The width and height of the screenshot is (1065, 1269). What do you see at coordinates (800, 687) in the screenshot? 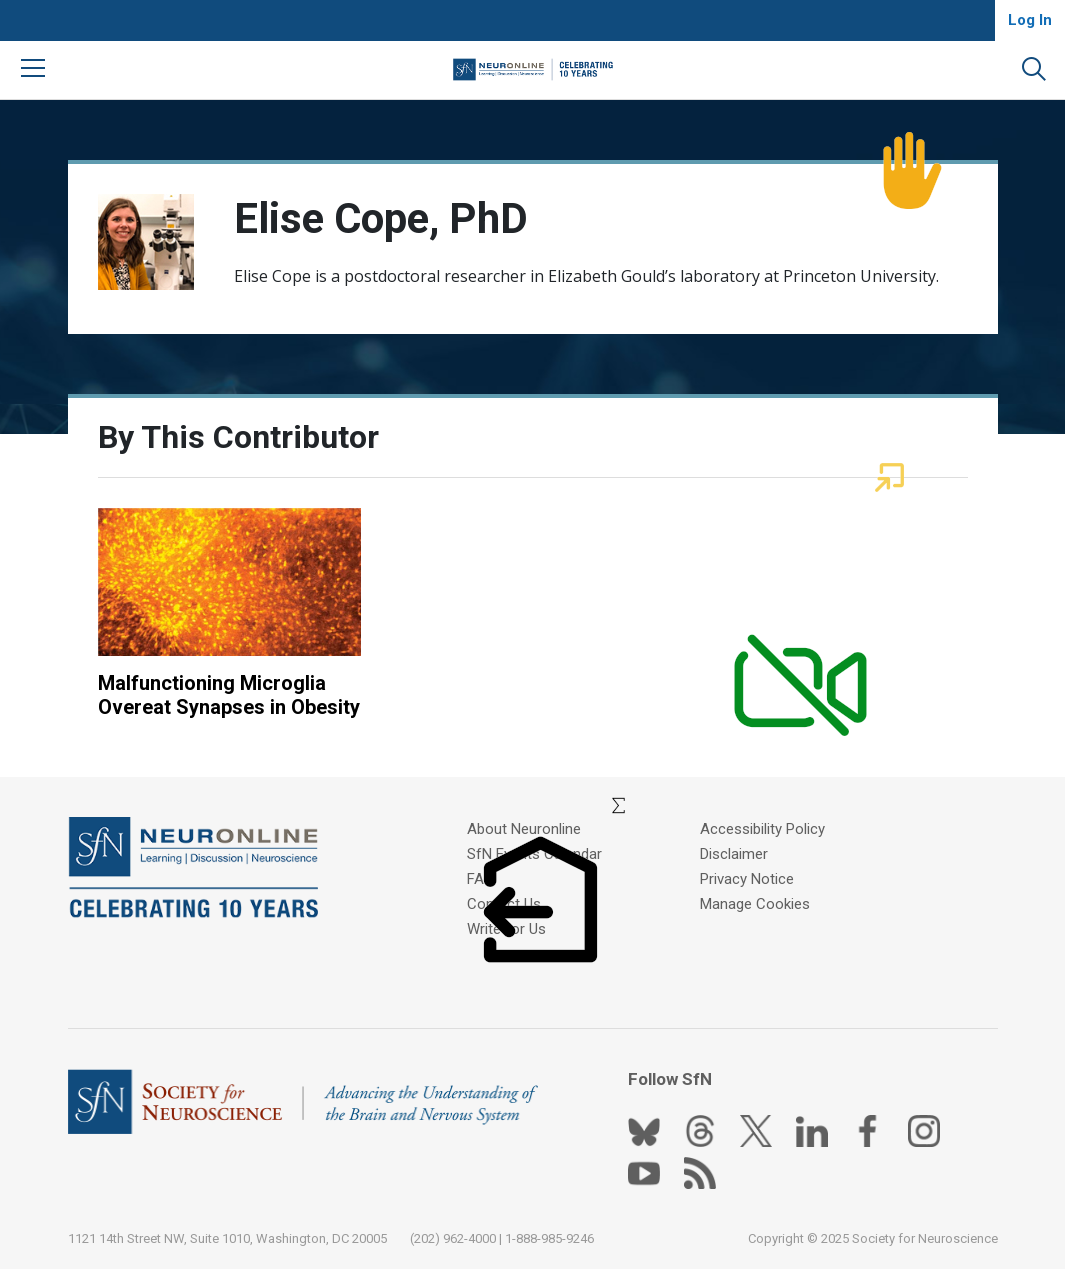
I see `turn off camera or disable video` at bounding box center [800, 687].